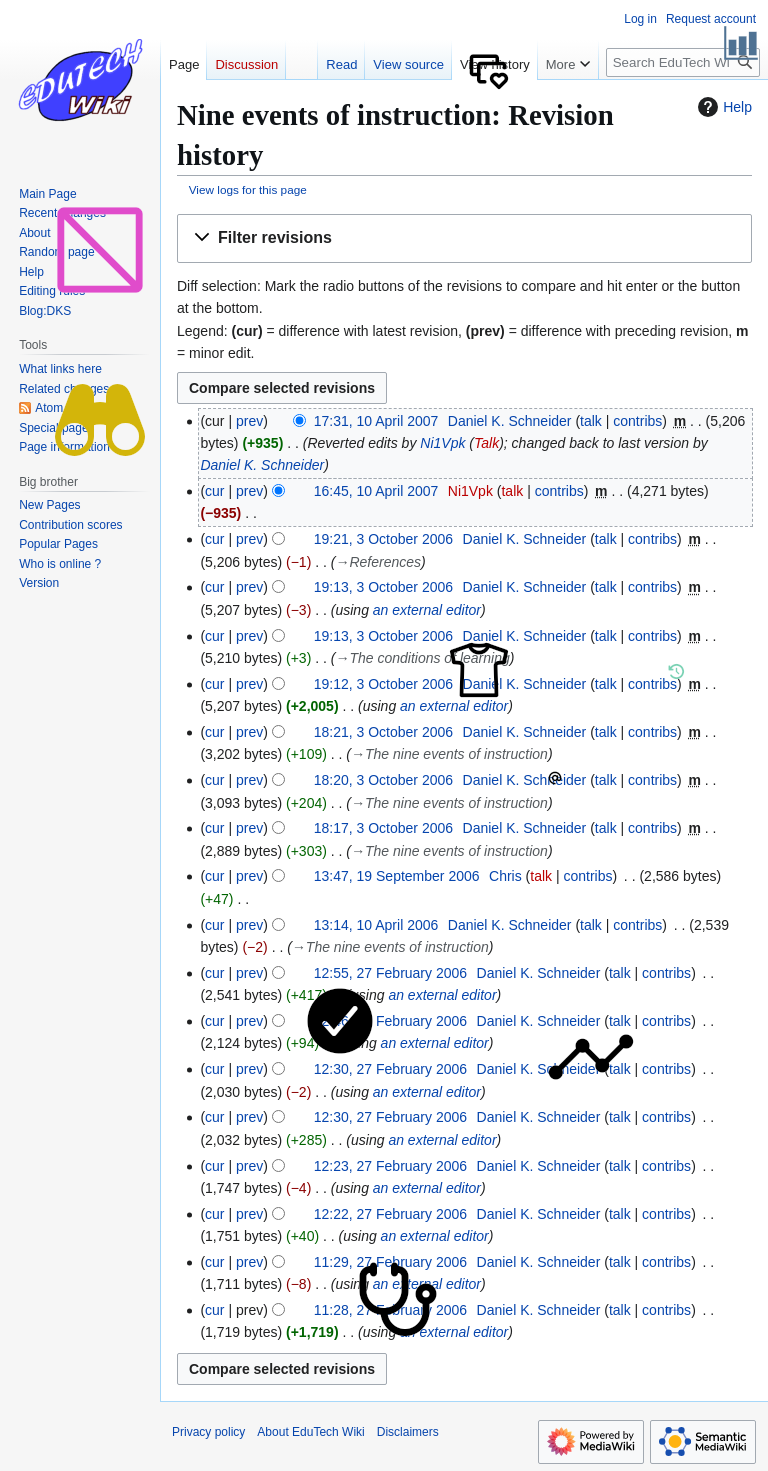 The width and height of the screenshot is (768, 1471). Describe the element at coordinates (488, 69) in the screenshot. I see `donate or send money to a cause you love` at that location.